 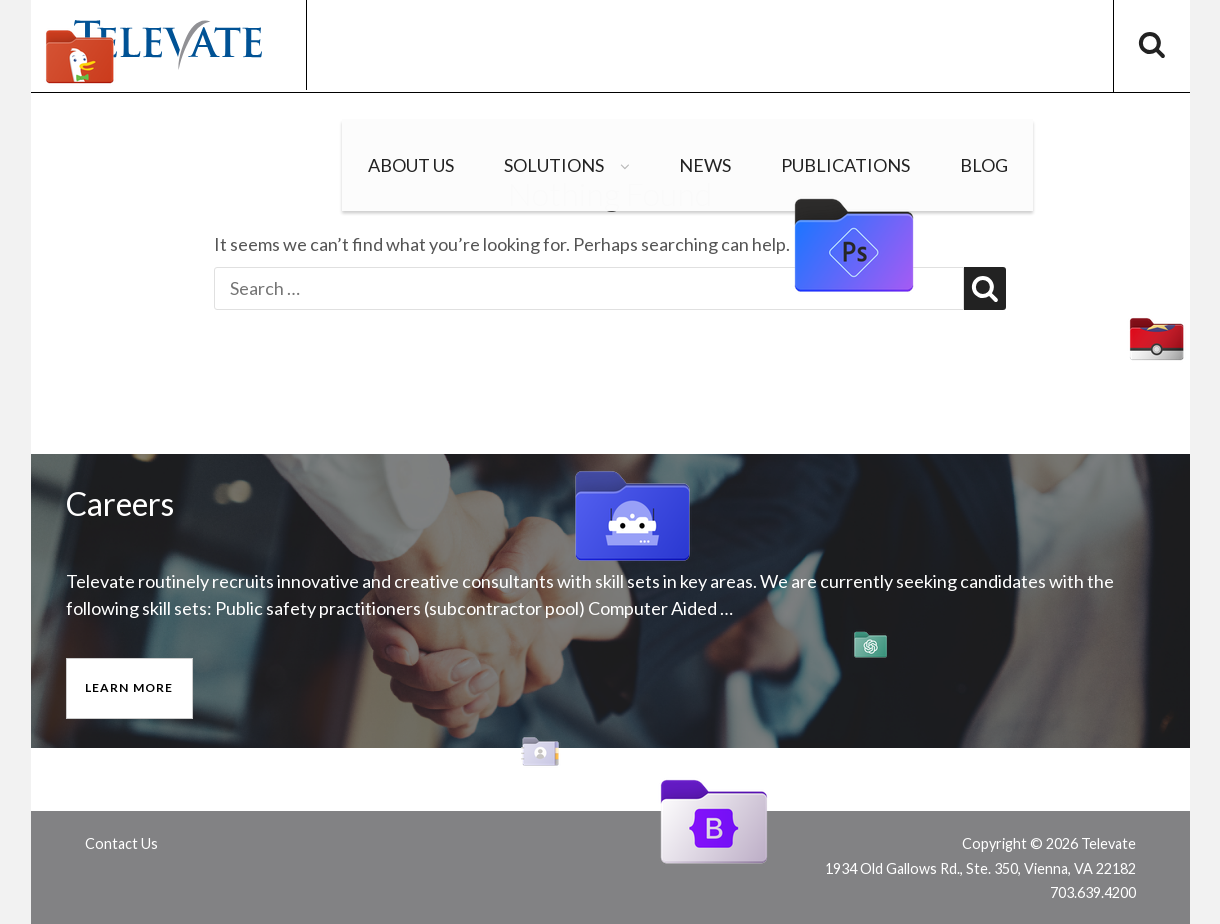 I want to click on open bootstrap framework project folder, so click(x=713, y=824).